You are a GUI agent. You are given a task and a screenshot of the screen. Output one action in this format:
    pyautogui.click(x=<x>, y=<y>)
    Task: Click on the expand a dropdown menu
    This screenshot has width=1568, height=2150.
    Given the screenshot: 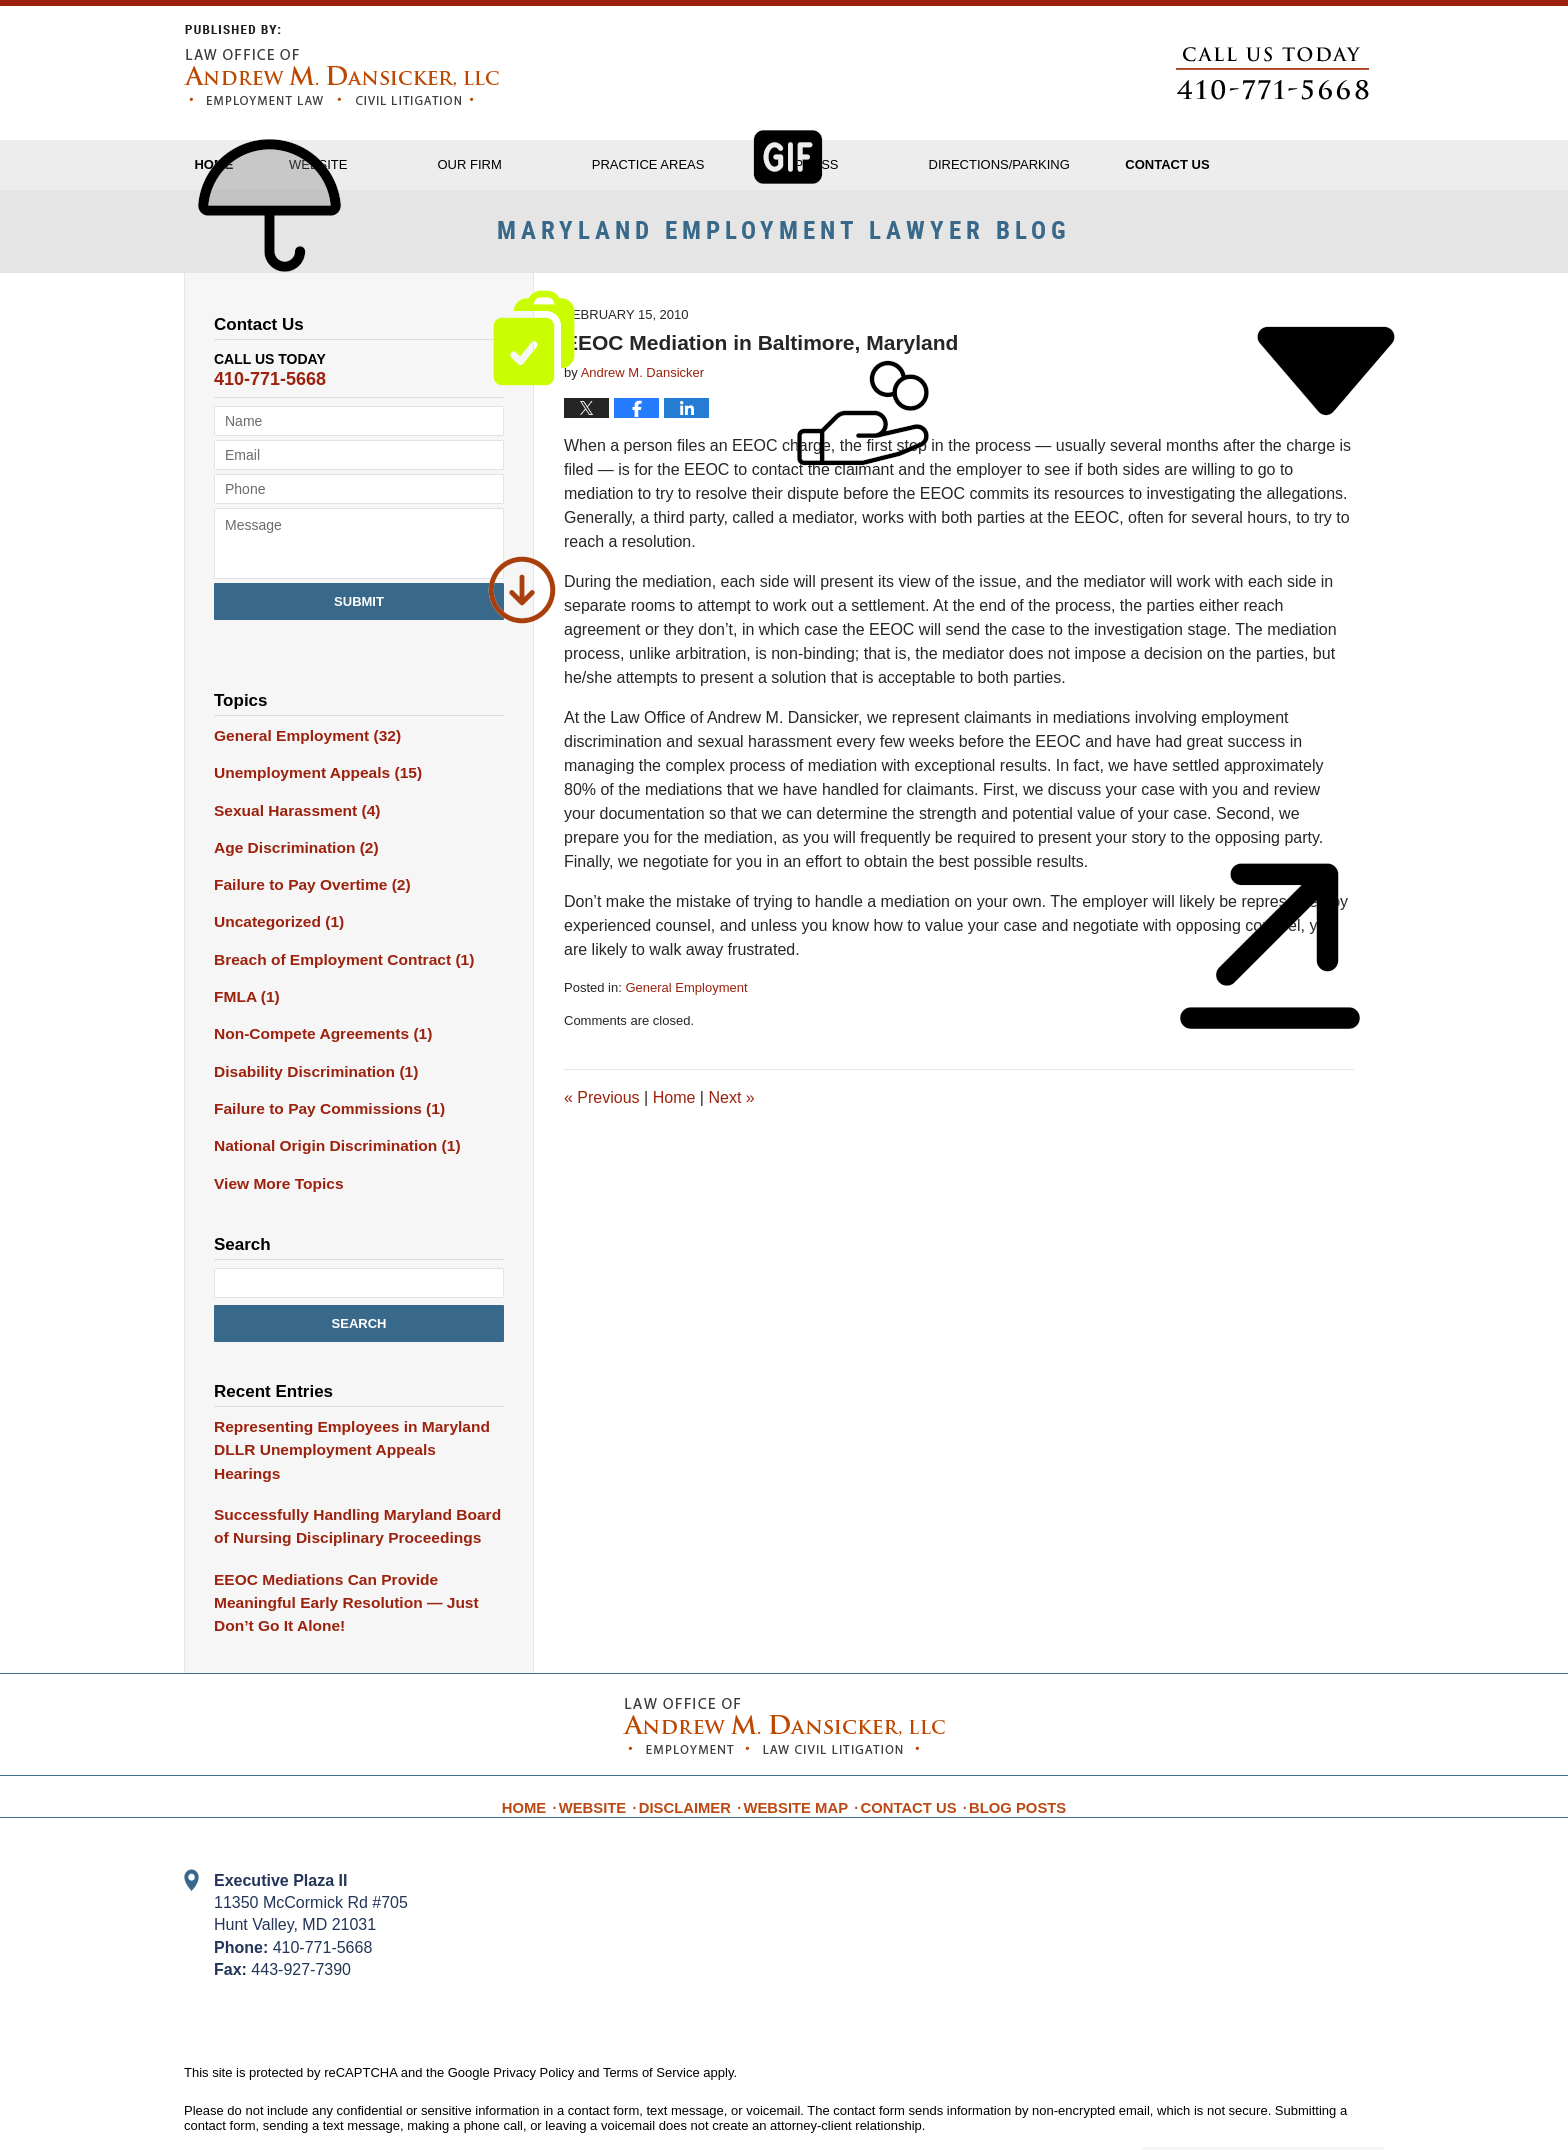 What is the action you would take?
    pyautogui.click(x=1326, y=371)
    